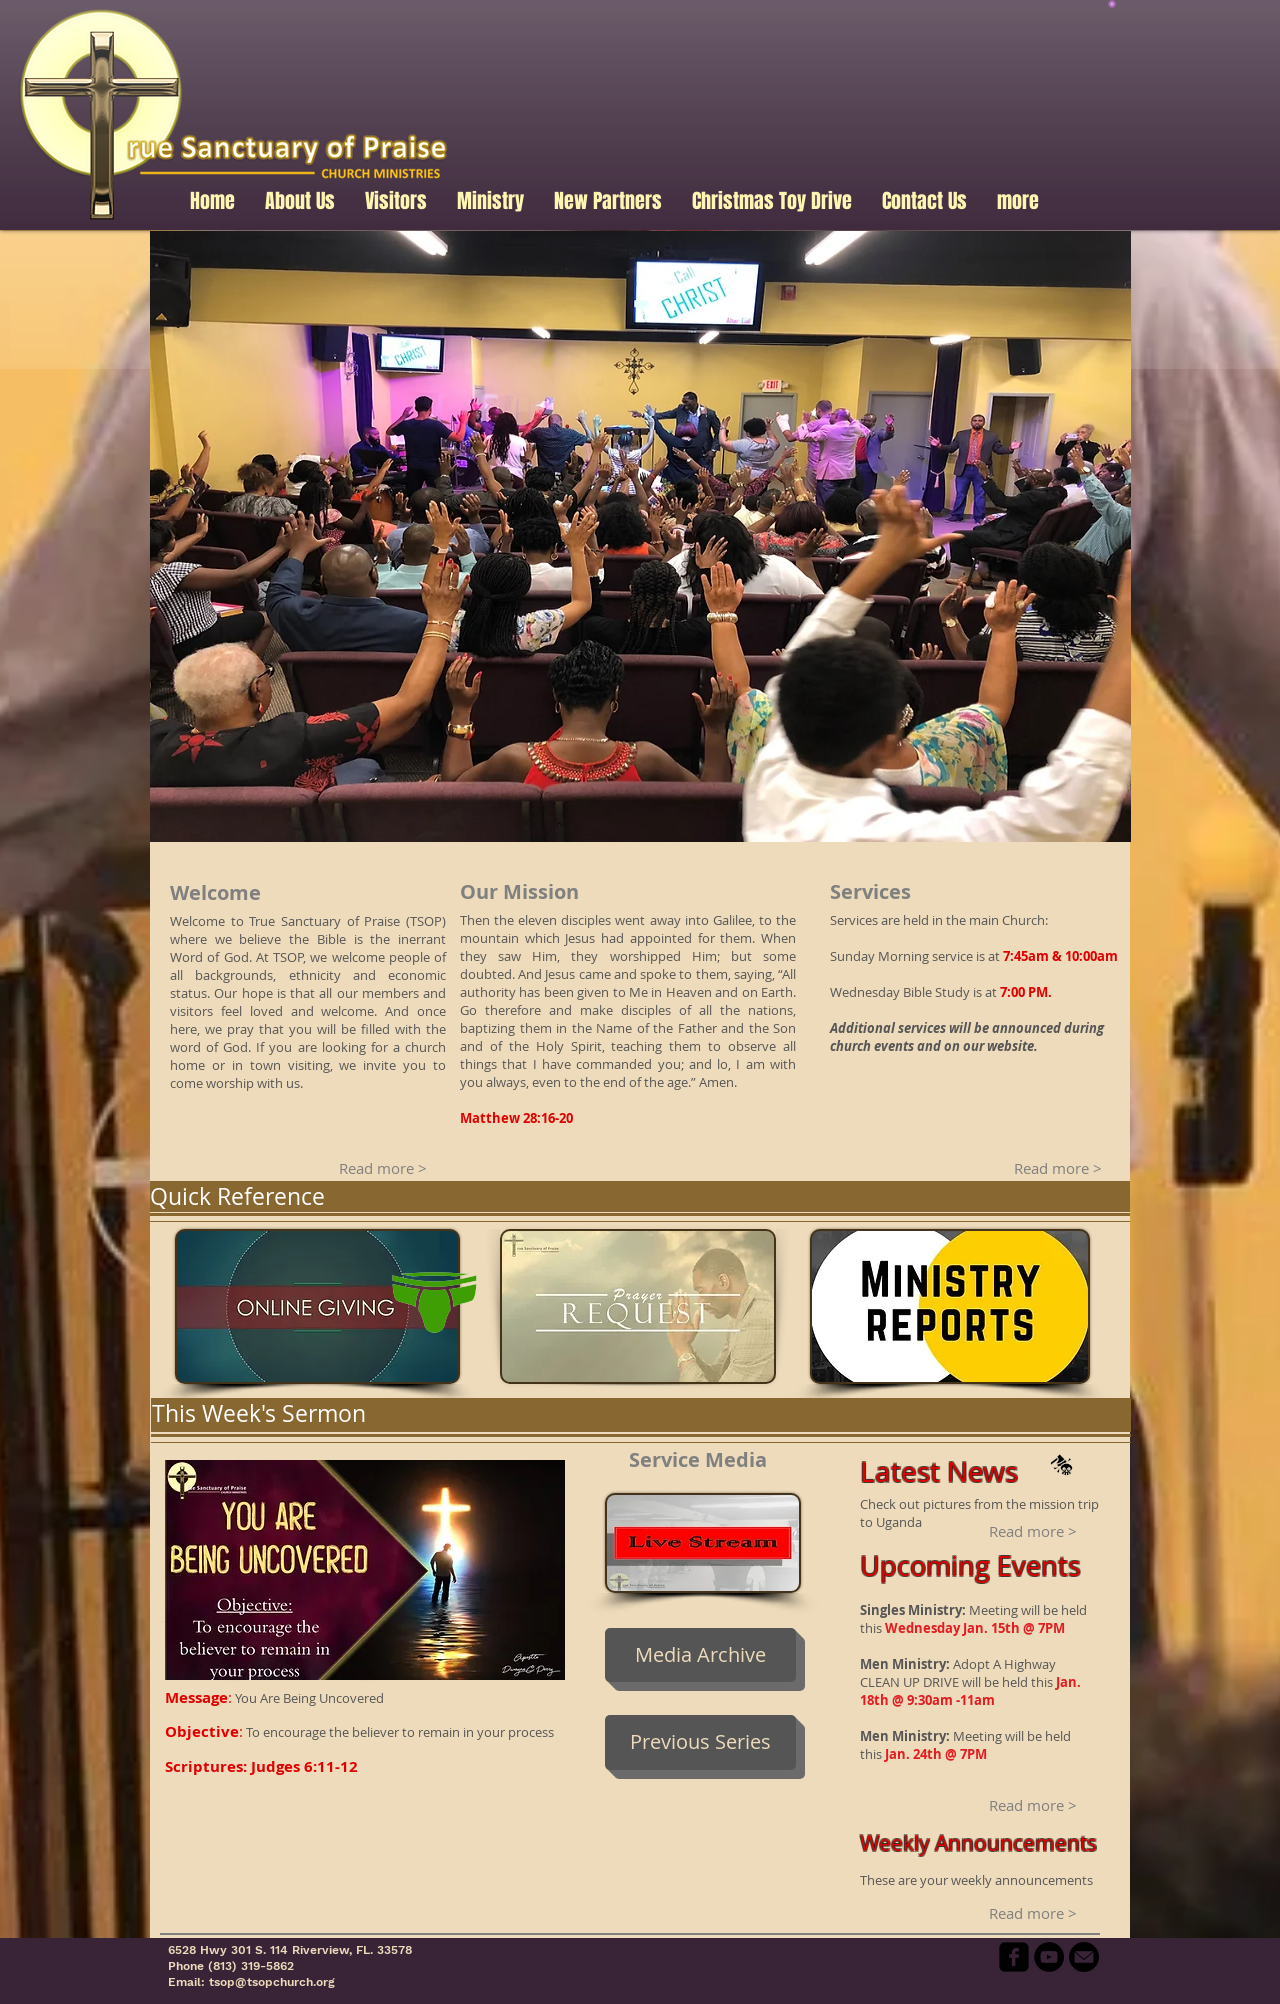  Describe the element at coordinates (434, 1296) in the screenshot. I see `browse underwear or intimate apparel category` at that location.